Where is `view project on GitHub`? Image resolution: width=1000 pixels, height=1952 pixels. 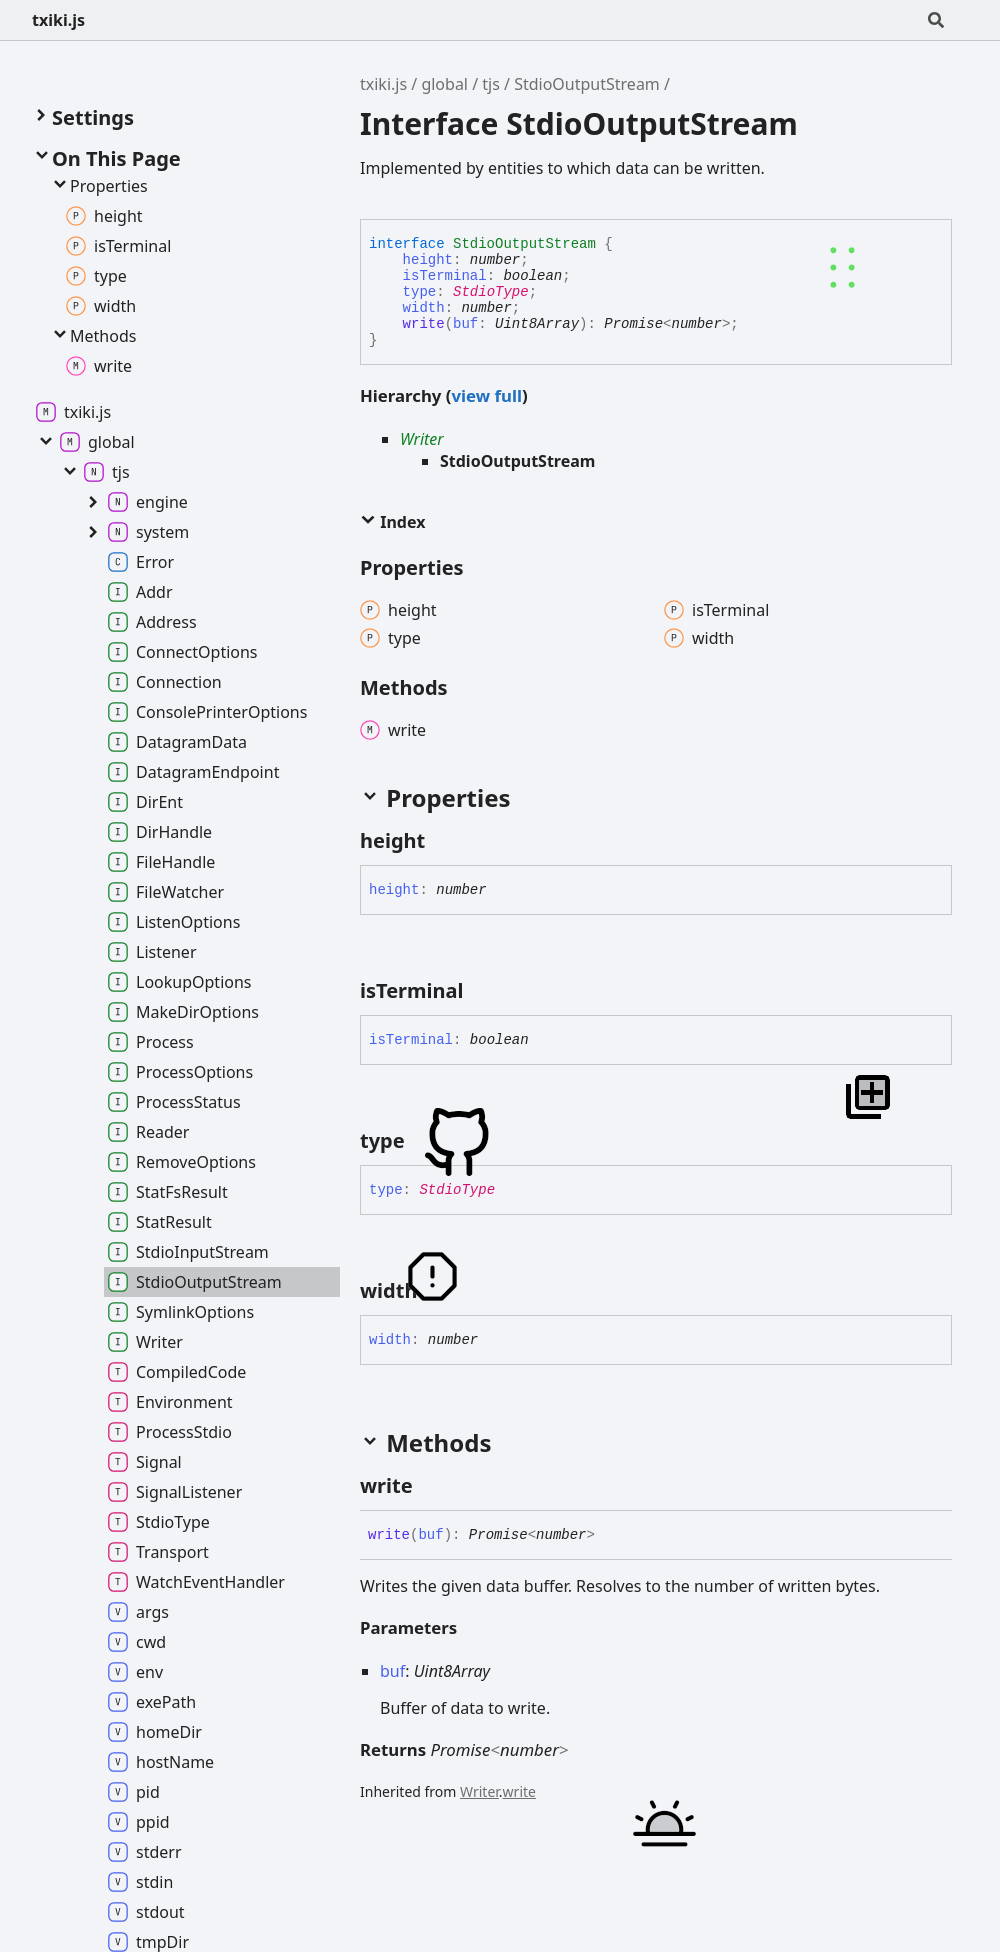
view project on GitHub is located at coordinates (457, 1143).